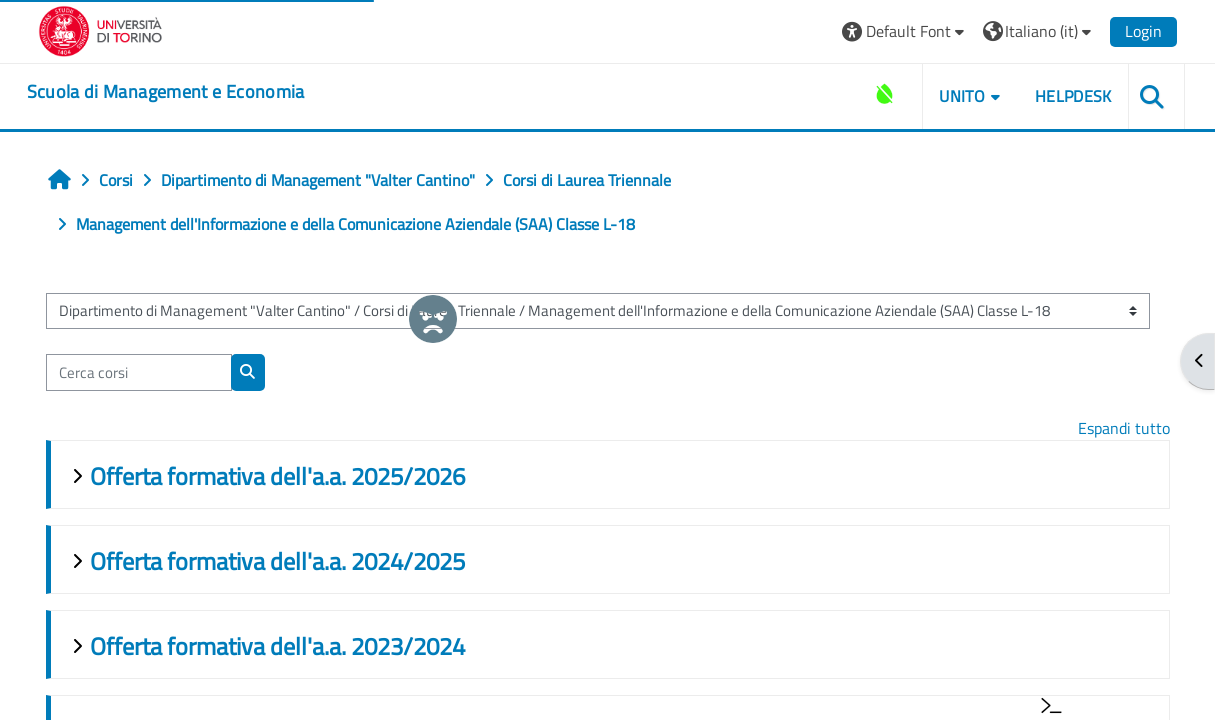 The width and height of the screenshot is (1215, 720). What do you see at coordinates (433, 319) in the screenshot?
I see `react to a post with anger` at bounding box center [433, 319].